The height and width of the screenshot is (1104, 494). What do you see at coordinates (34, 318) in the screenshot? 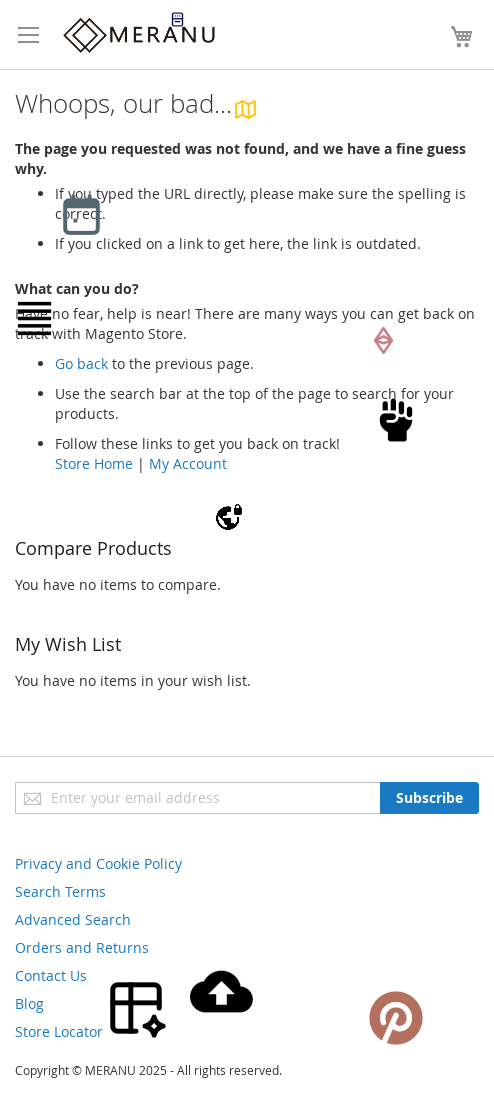
I see `justify text alignment` at bounding box center [34, 318].